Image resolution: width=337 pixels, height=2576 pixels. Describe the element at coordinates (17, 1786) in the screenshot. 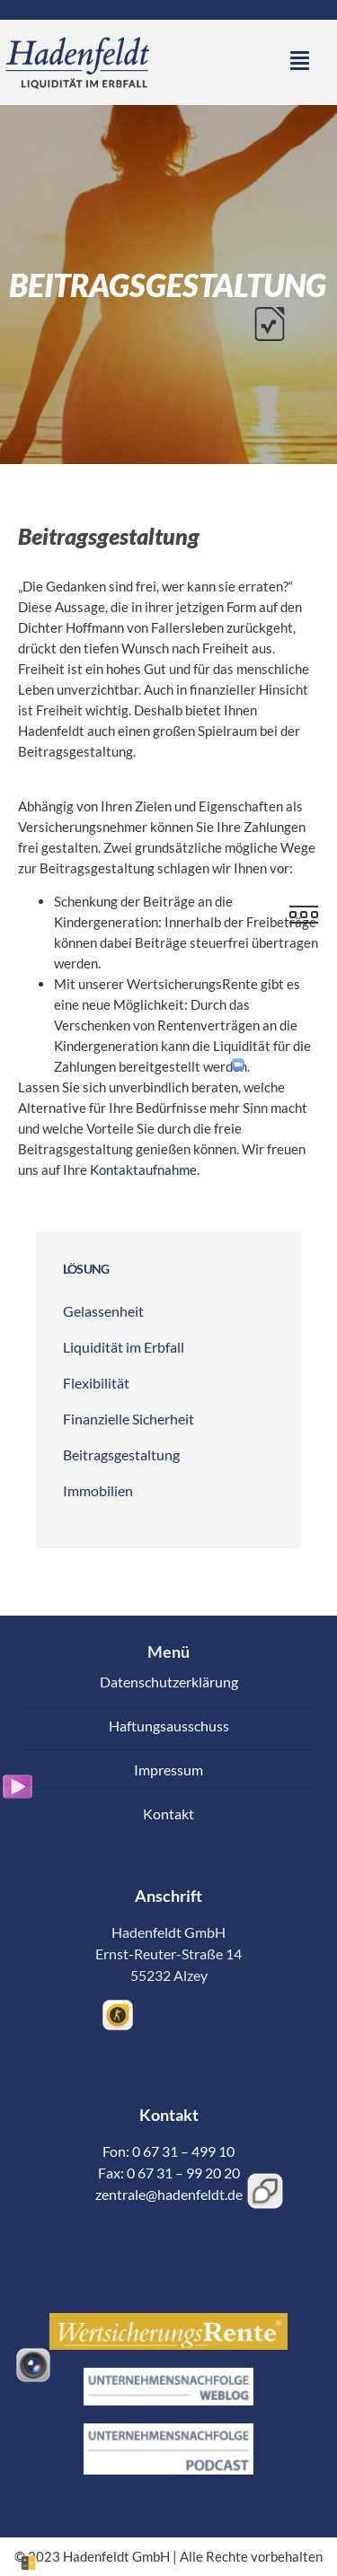

I see `open celluloid media player` at that location.